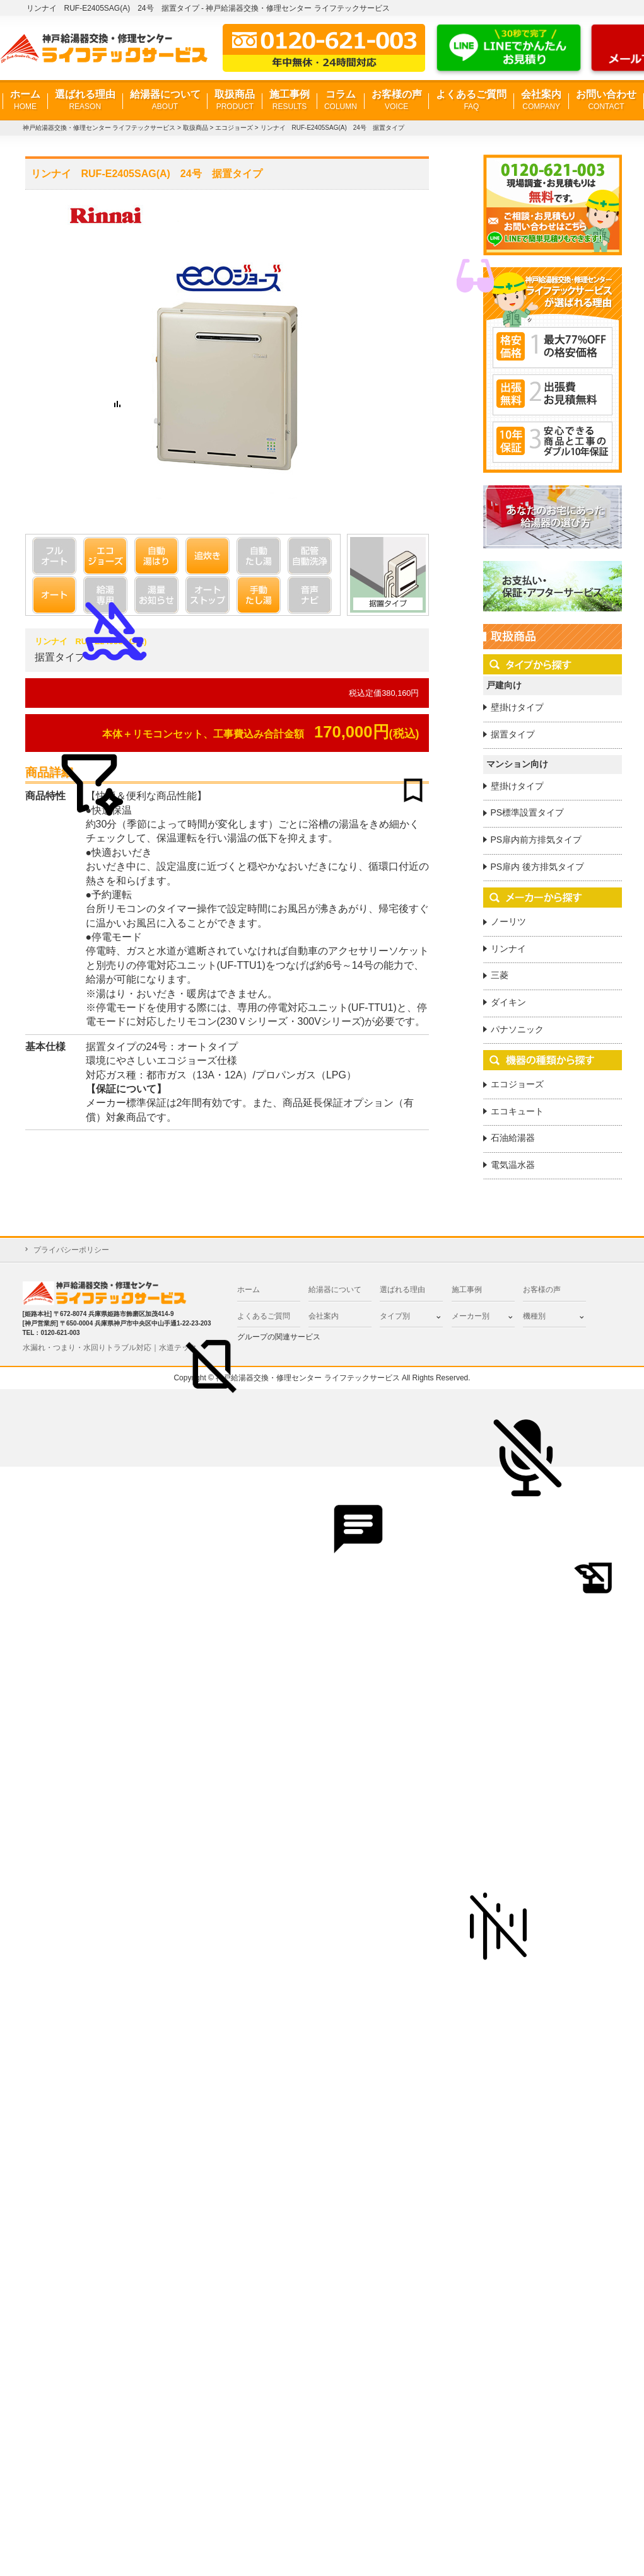  I want to click on sailing or boating unavailable, so click(114, 631).